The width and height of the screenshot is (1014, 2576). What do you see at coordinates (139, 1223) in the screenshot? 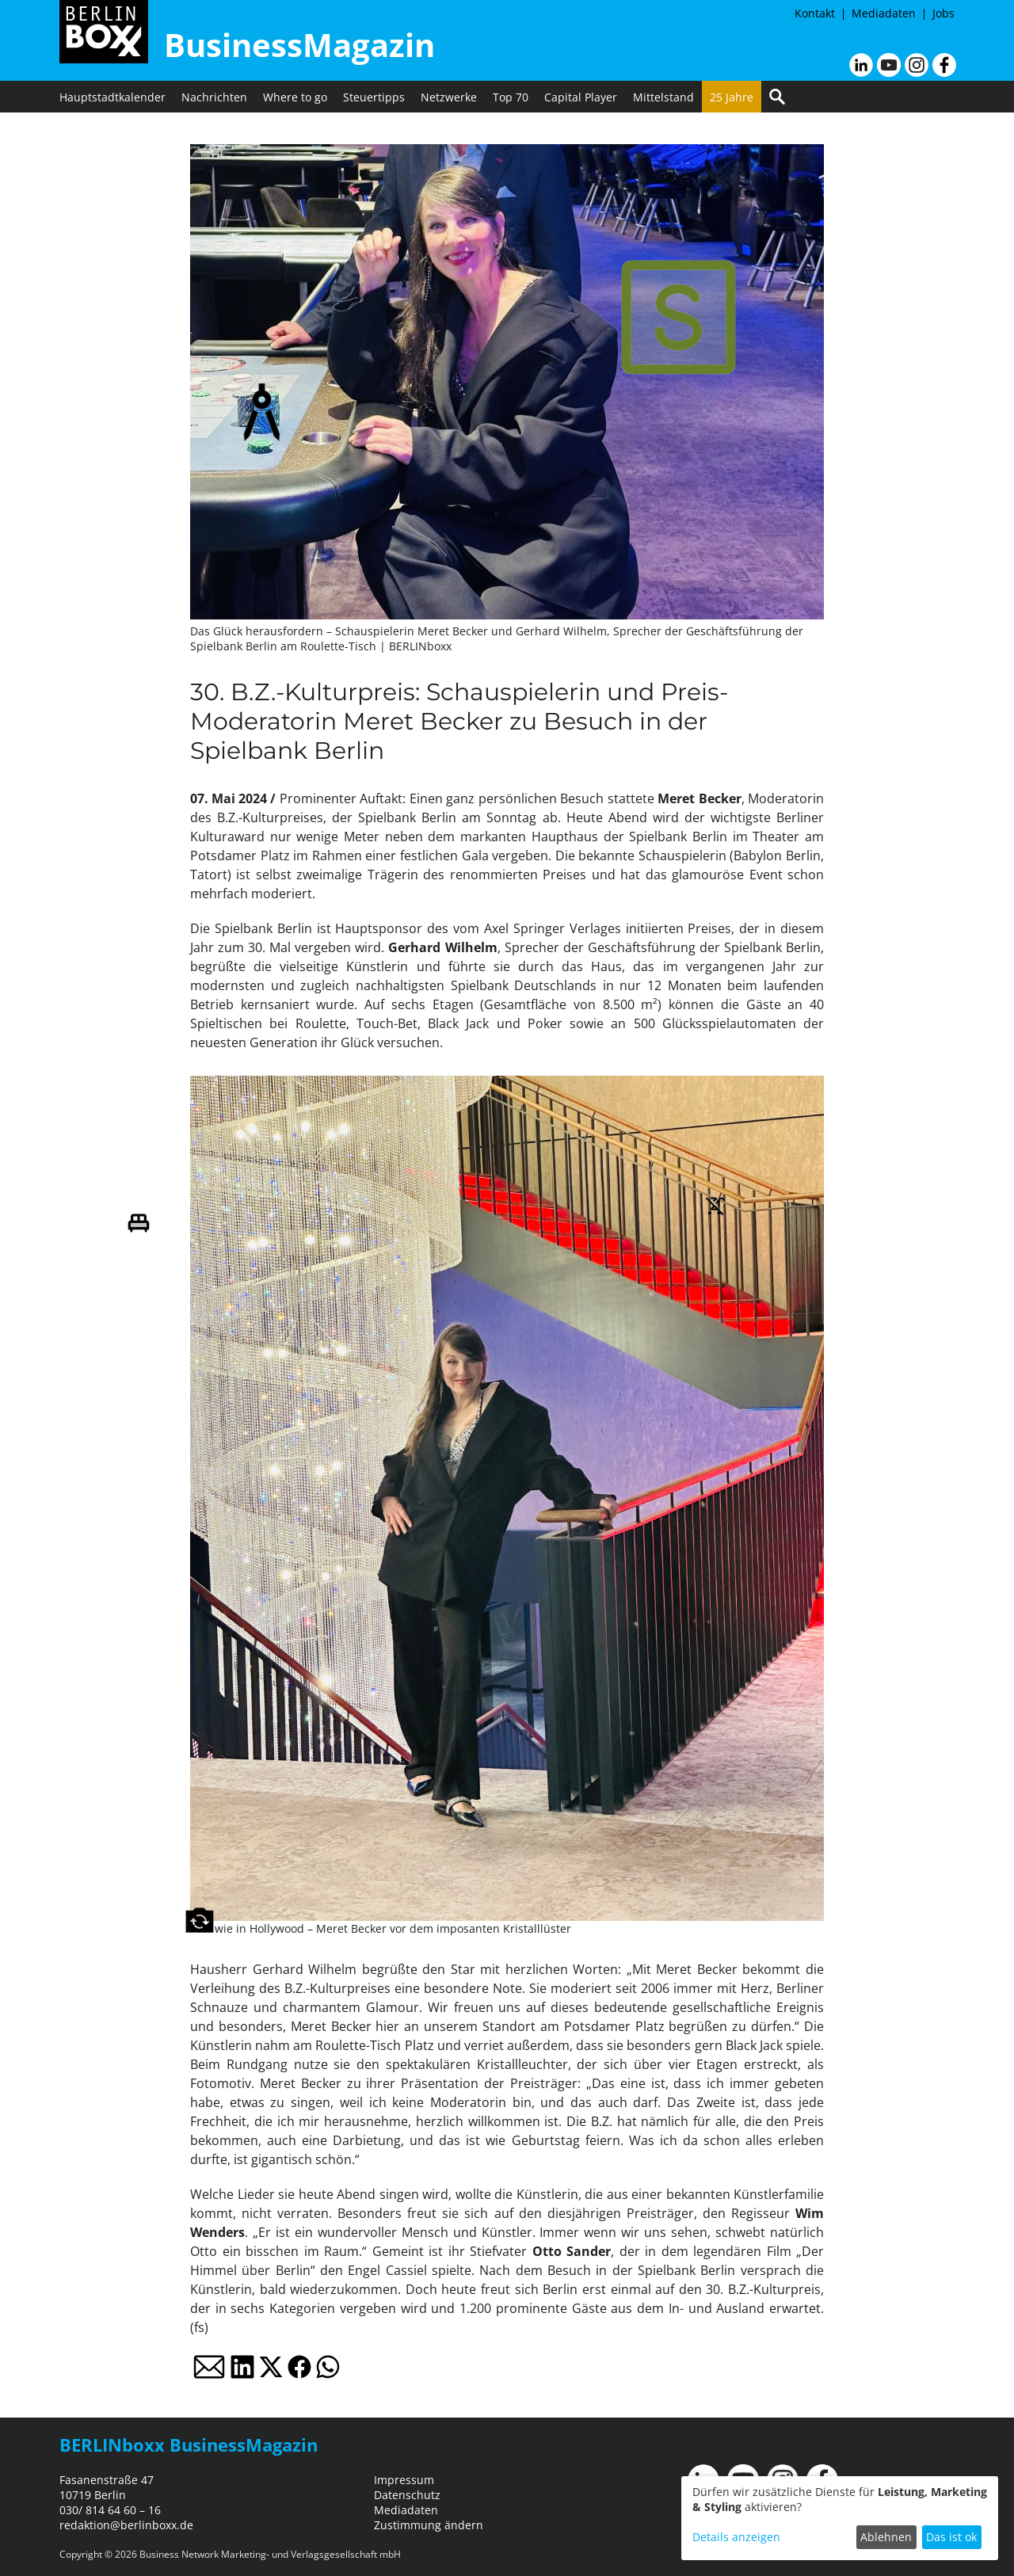
I see `view single room accommodations` at bounding box center [139, 1223].